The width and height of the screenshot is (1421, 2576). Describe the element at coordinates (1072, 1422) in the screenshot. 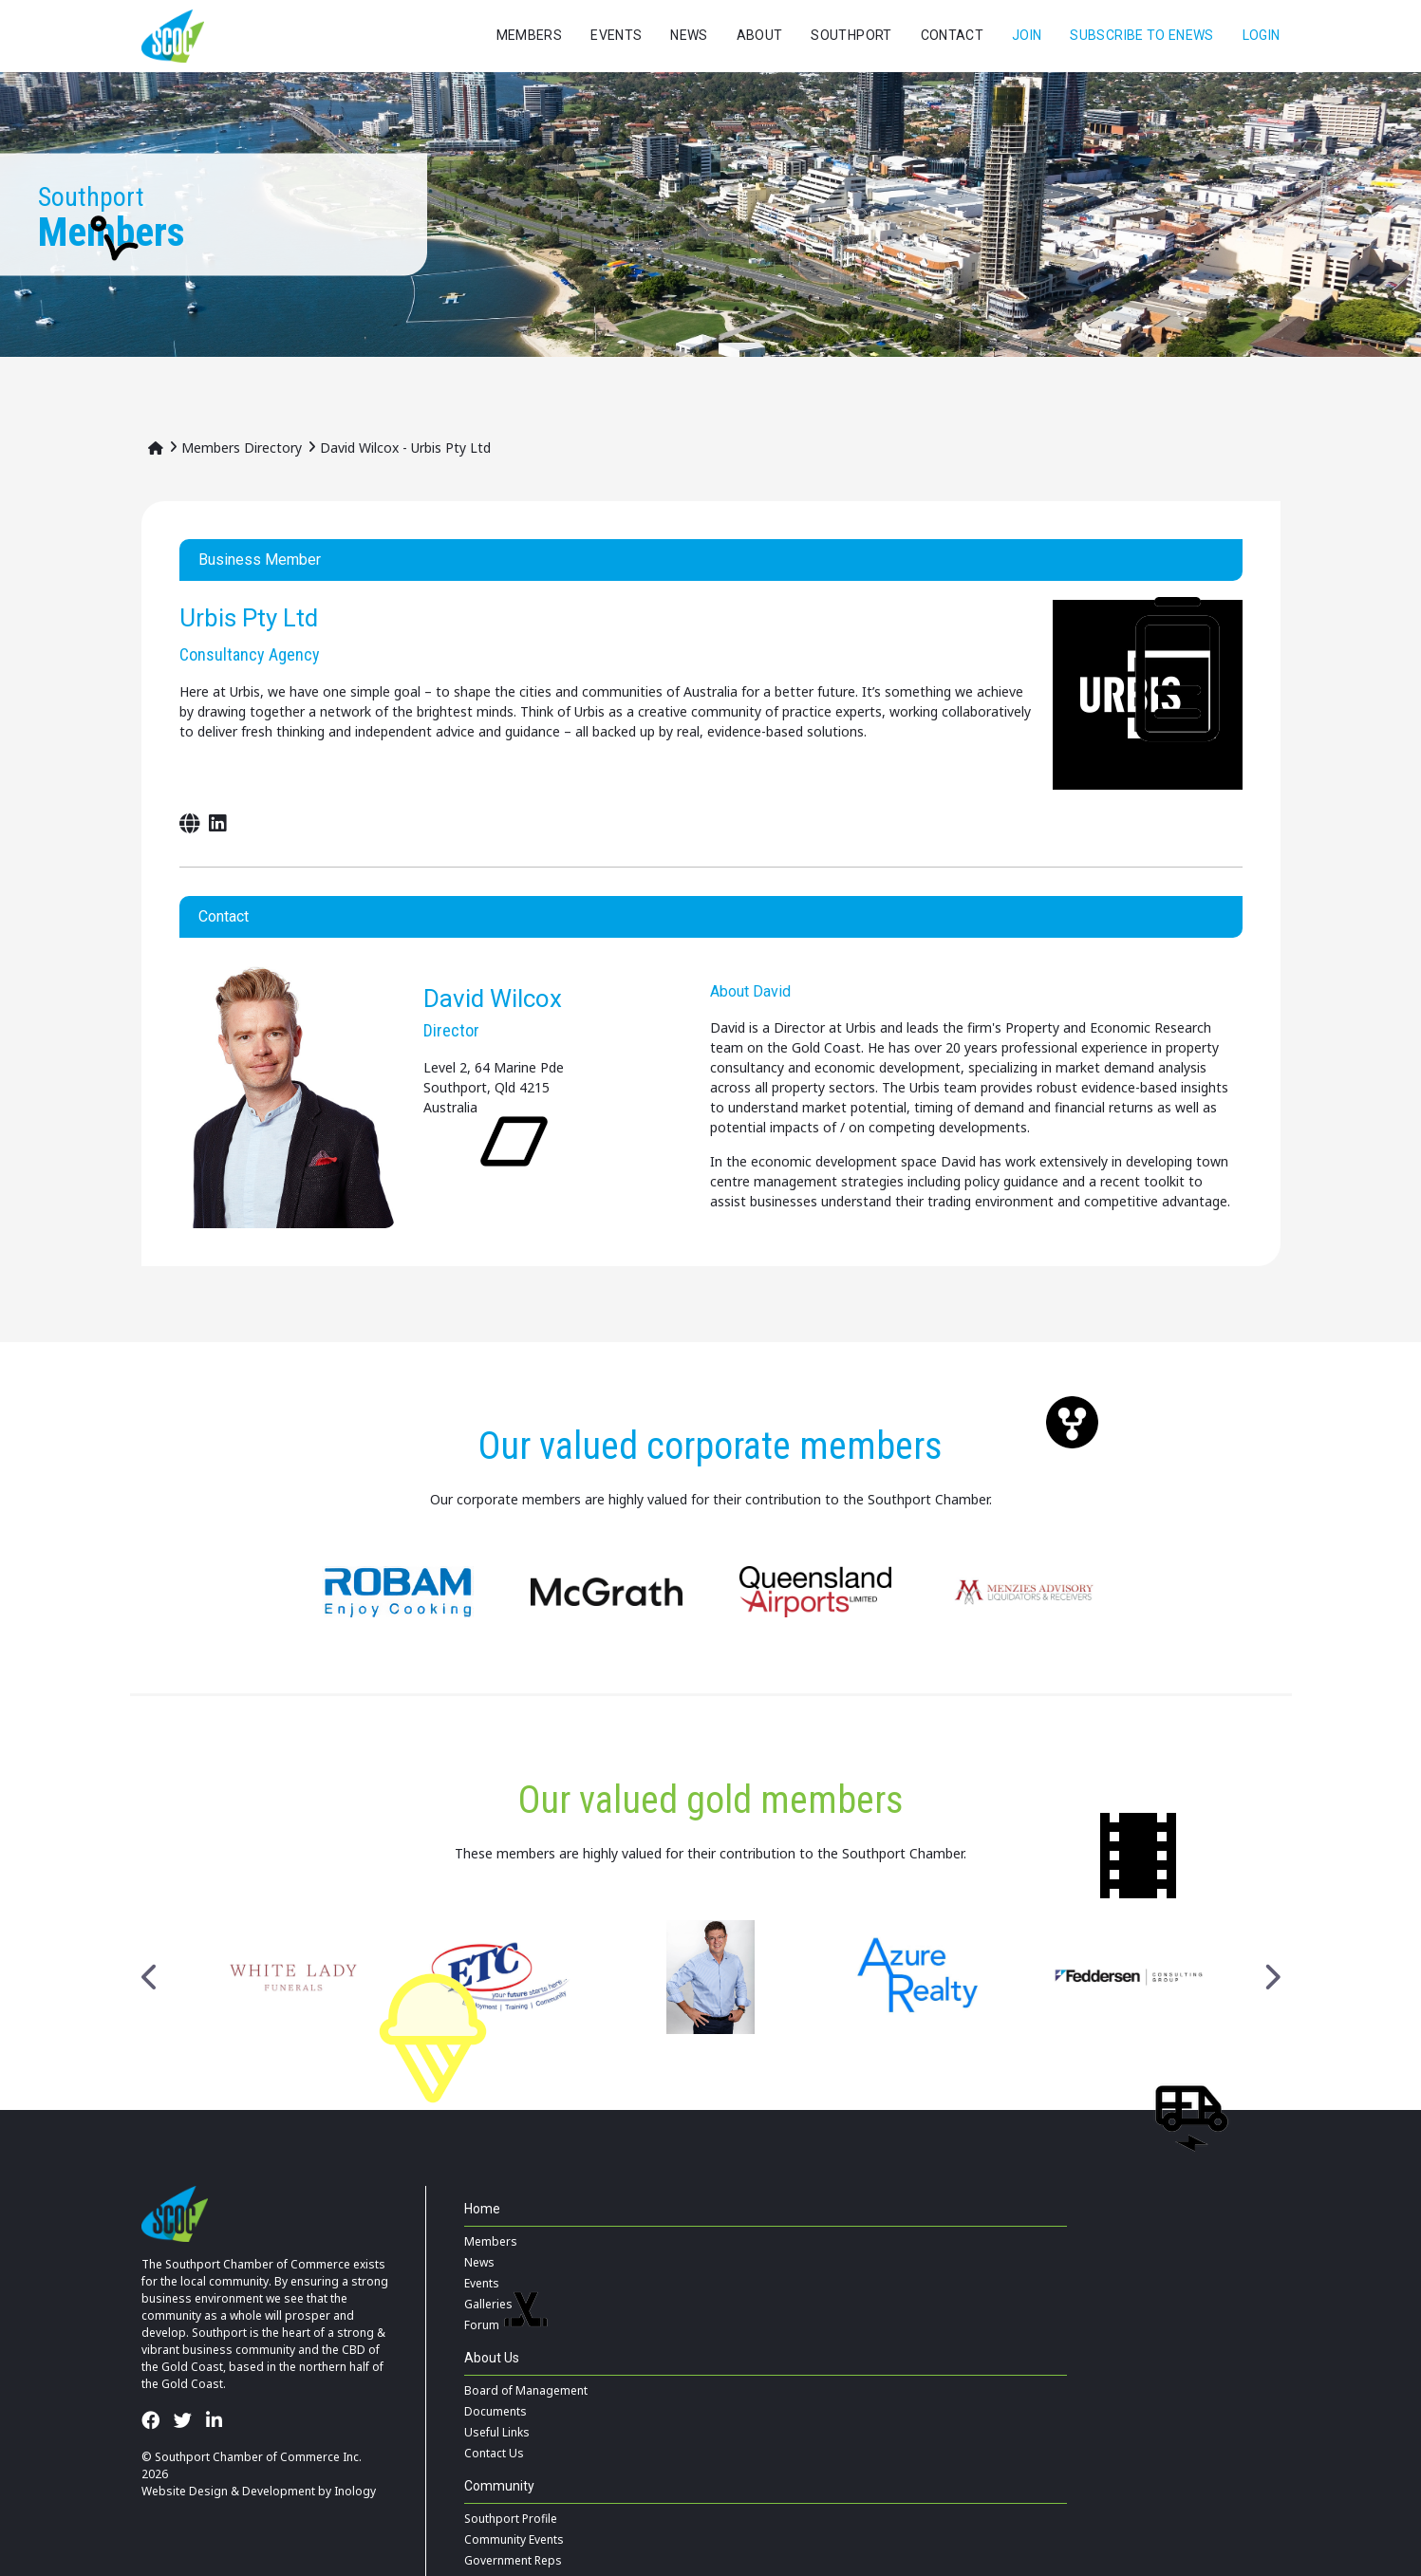

I see `indicates a forked repository in your activity feed` at that location.